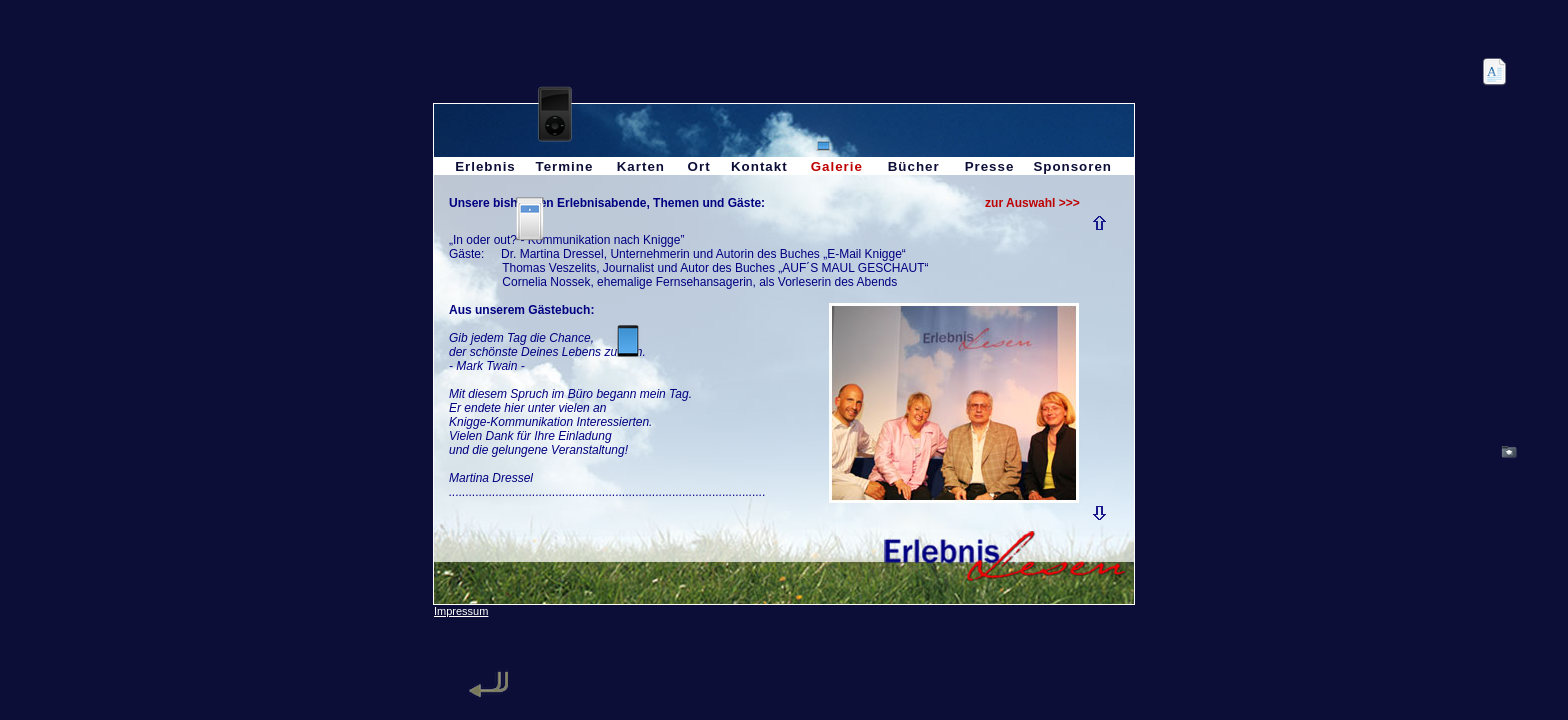 This screenshot has width=1568, height=720. What do you see at coordinates (1509, 452) in the screenshot?
I see `open education or coursework folder` at bounding box center [1509, 452].